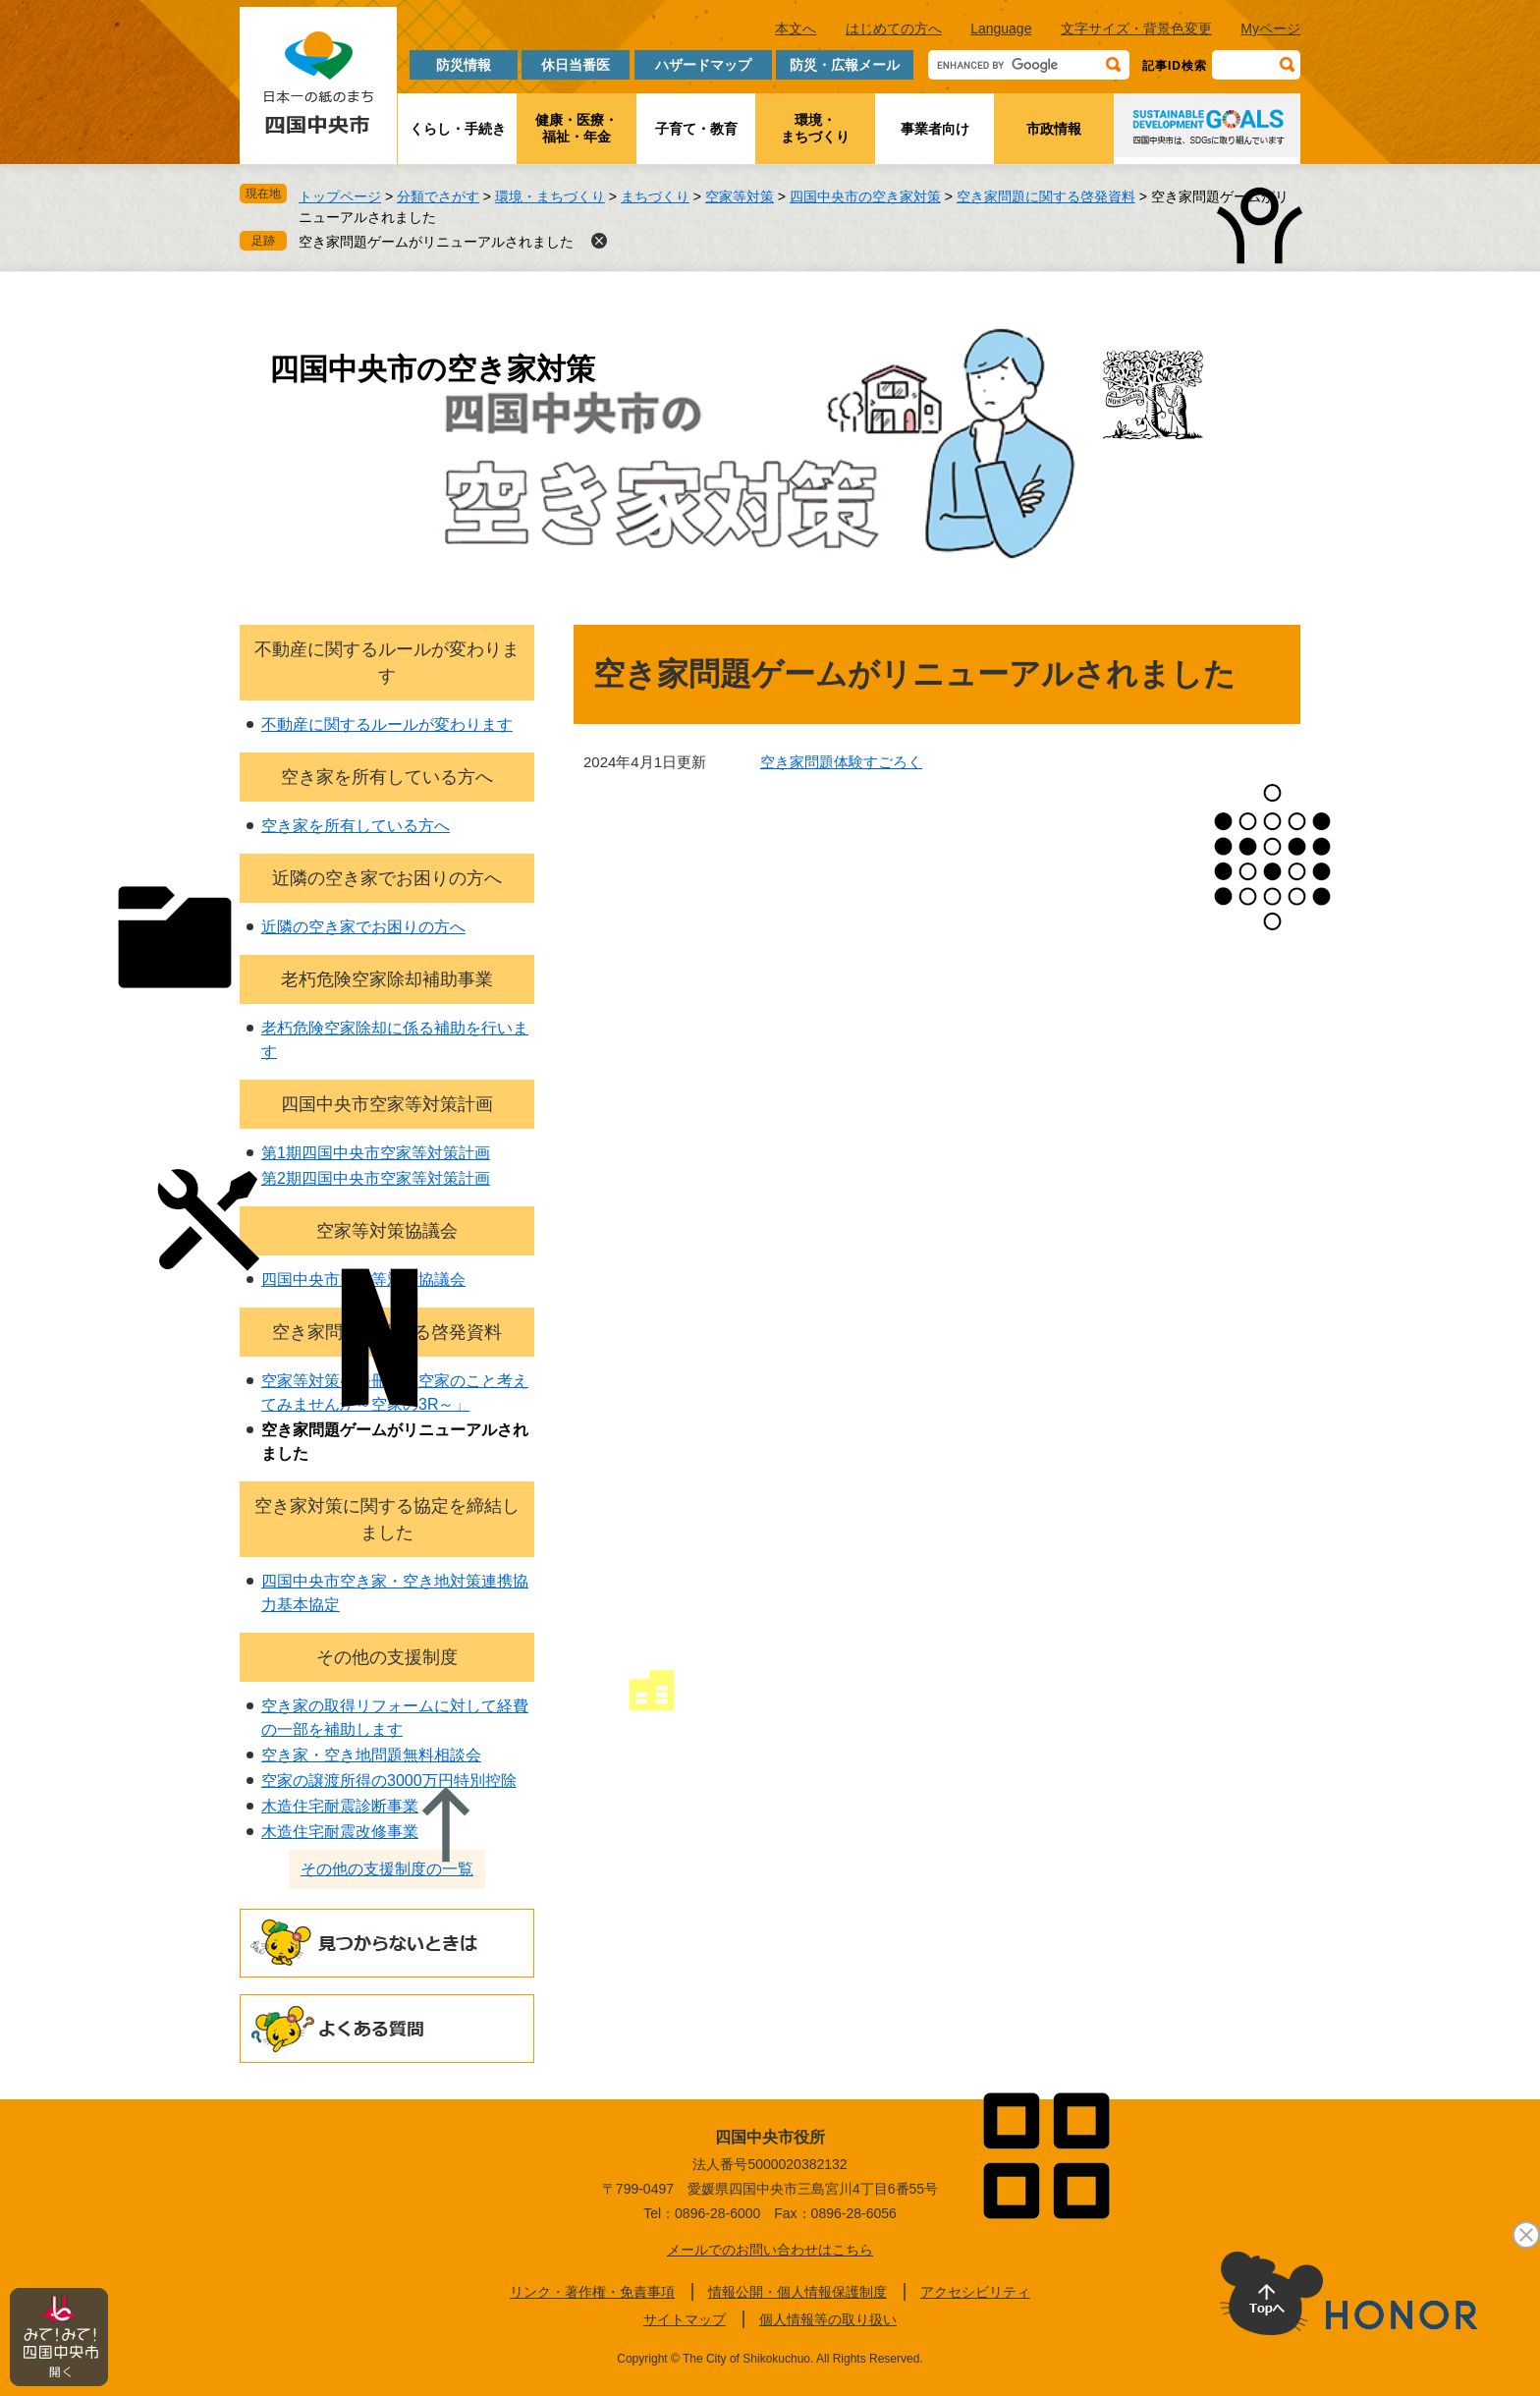 Image resolution: width=1540 pixels, height=2396 pixels. I want to click on open metabase analytics dashboard, so click(1272, 857).